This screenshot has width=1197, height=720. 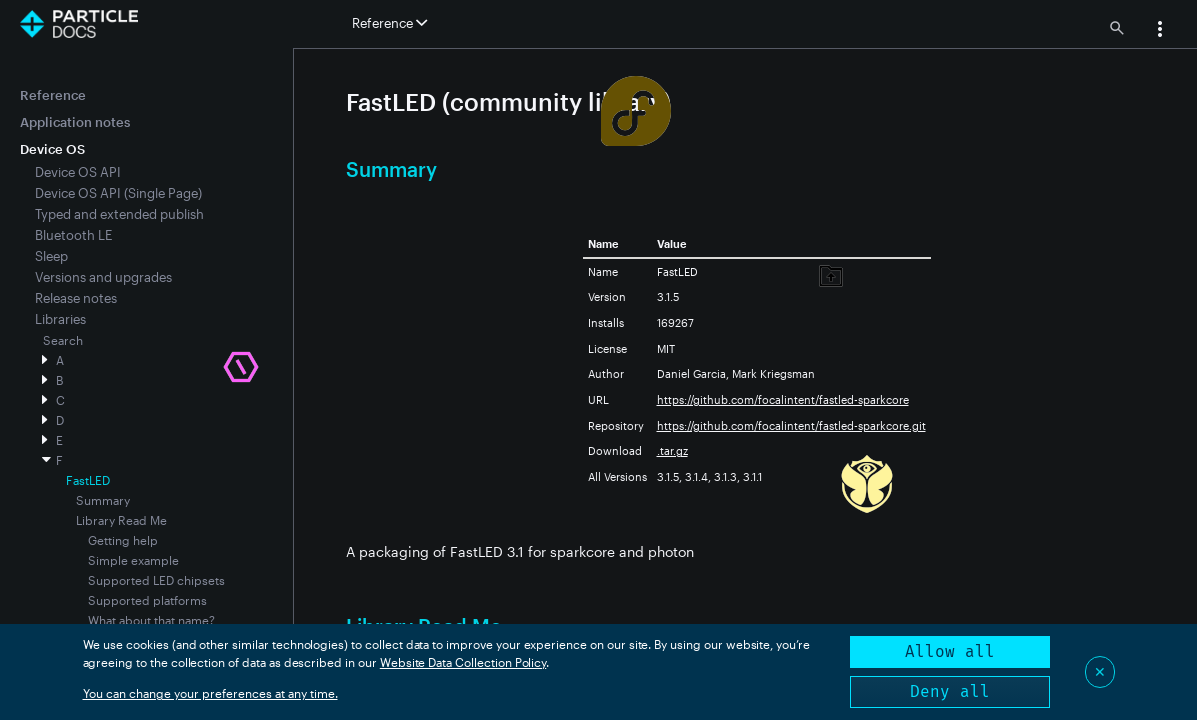 What do you see at coordinates (867, 484) in the screenshot?
I see `Tomorrowland music festival official logo` at bounding box center [867, 484].